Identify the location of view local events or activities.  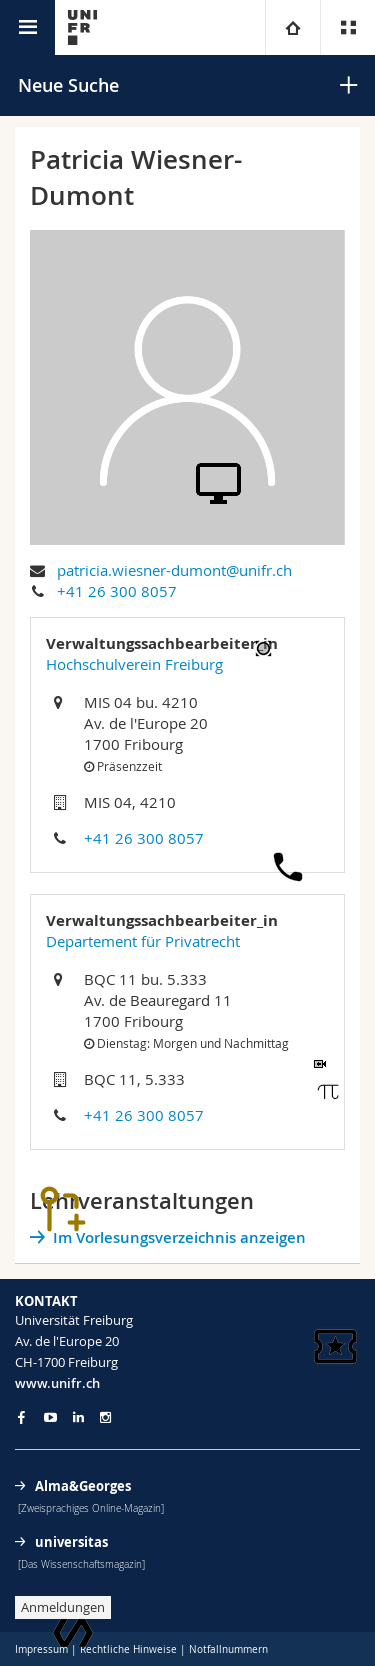
(335, 1346).